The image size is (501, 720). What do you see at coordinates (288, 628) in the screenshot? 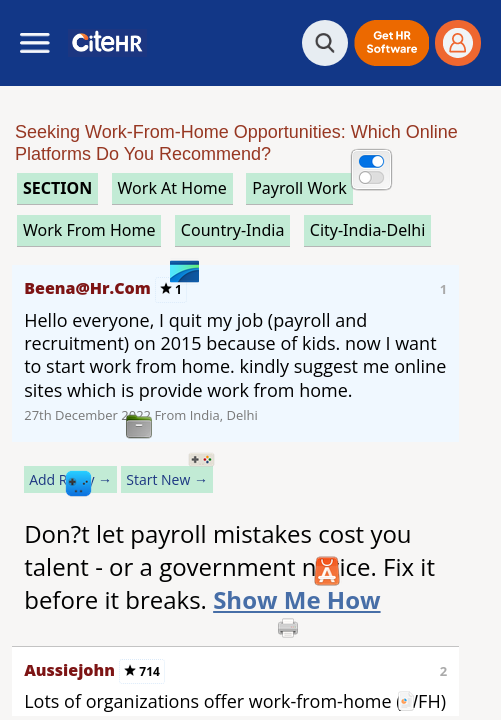
I see `print the current document` at bounding box center [288, 628].